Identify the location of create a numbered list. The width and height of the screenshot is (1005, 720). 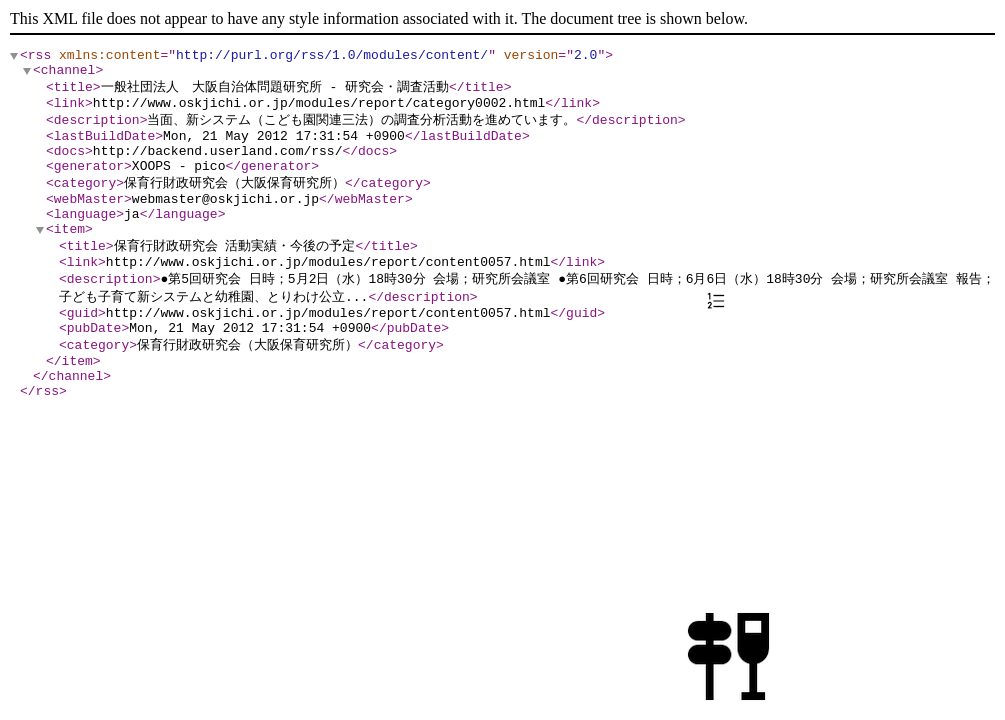
(716, 301).